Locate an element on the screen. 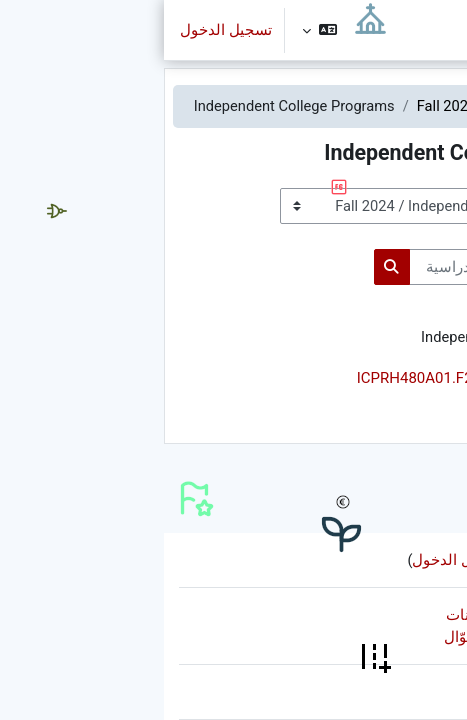 This screenshot has width=467, height=720. view nearby churches or places of worship is located at coordinates (370, 18).